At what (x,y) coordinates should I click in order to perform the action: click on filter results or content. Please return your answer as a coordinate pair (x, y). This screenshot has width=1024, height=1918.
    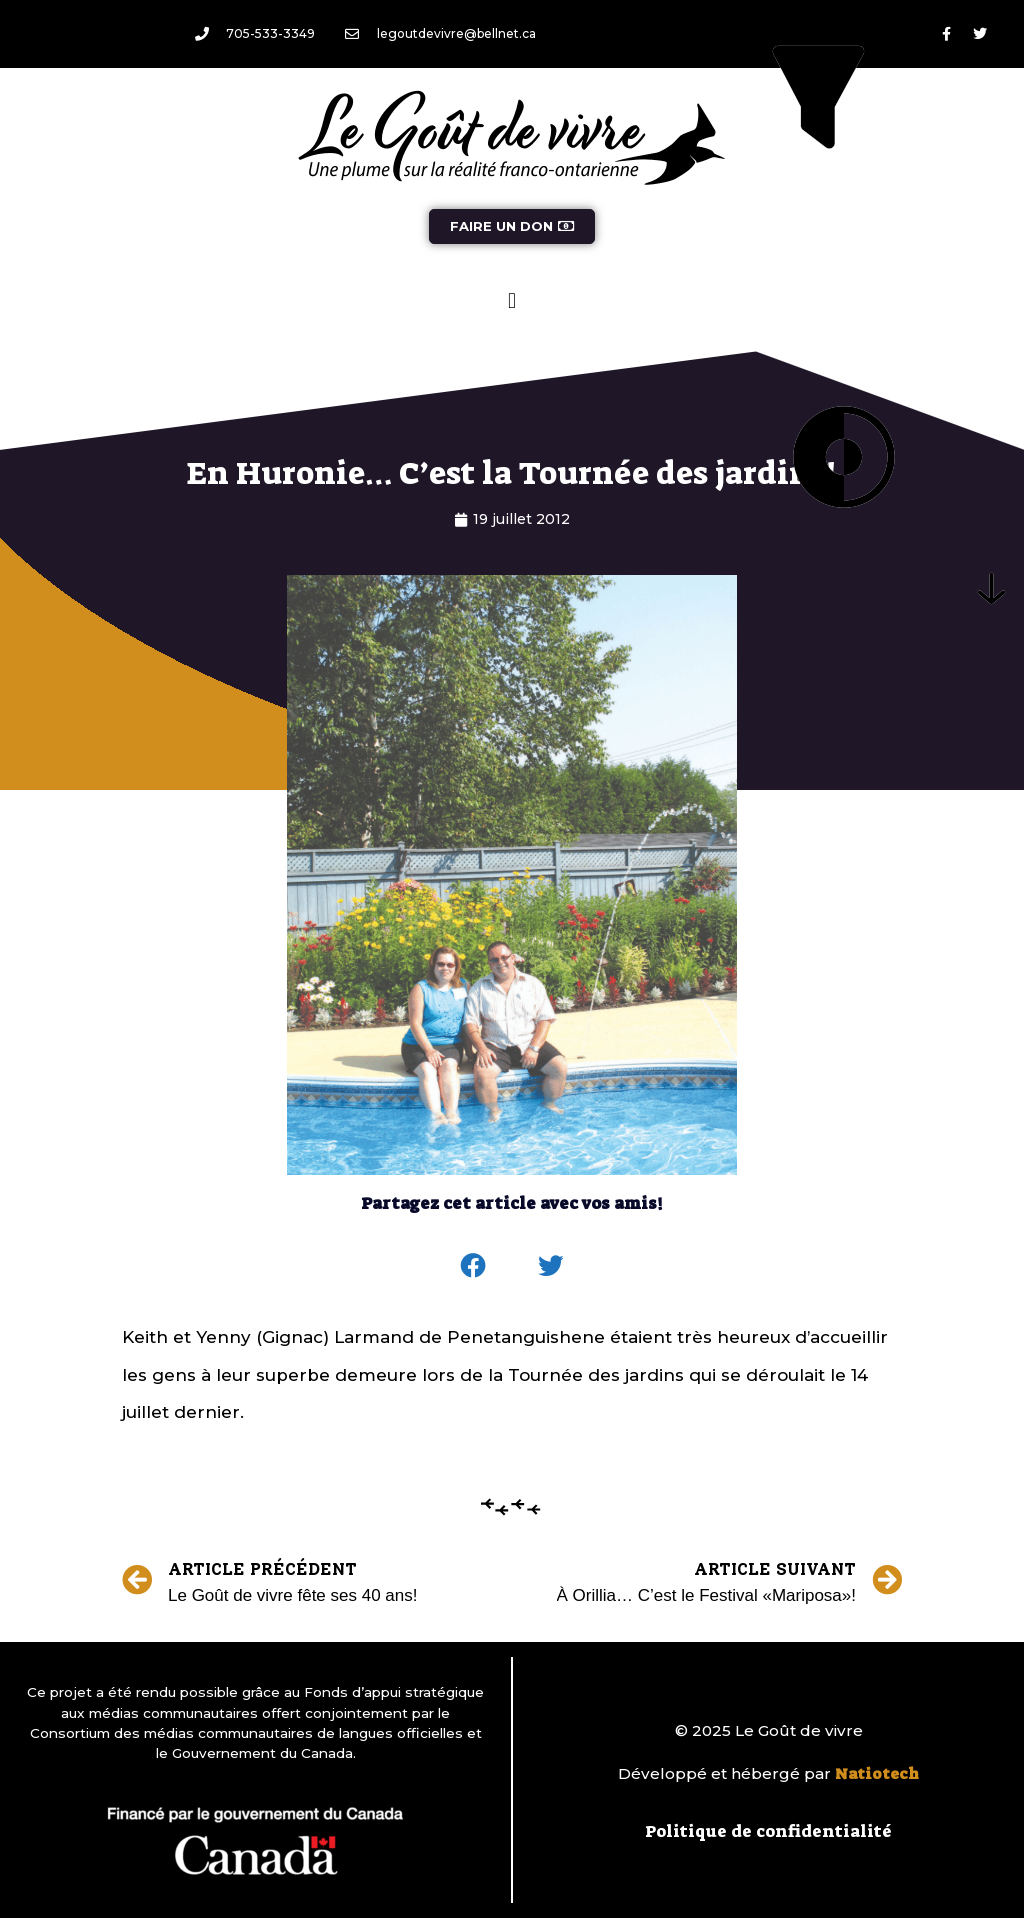
    Looking at the image, I should click on (818, 91).